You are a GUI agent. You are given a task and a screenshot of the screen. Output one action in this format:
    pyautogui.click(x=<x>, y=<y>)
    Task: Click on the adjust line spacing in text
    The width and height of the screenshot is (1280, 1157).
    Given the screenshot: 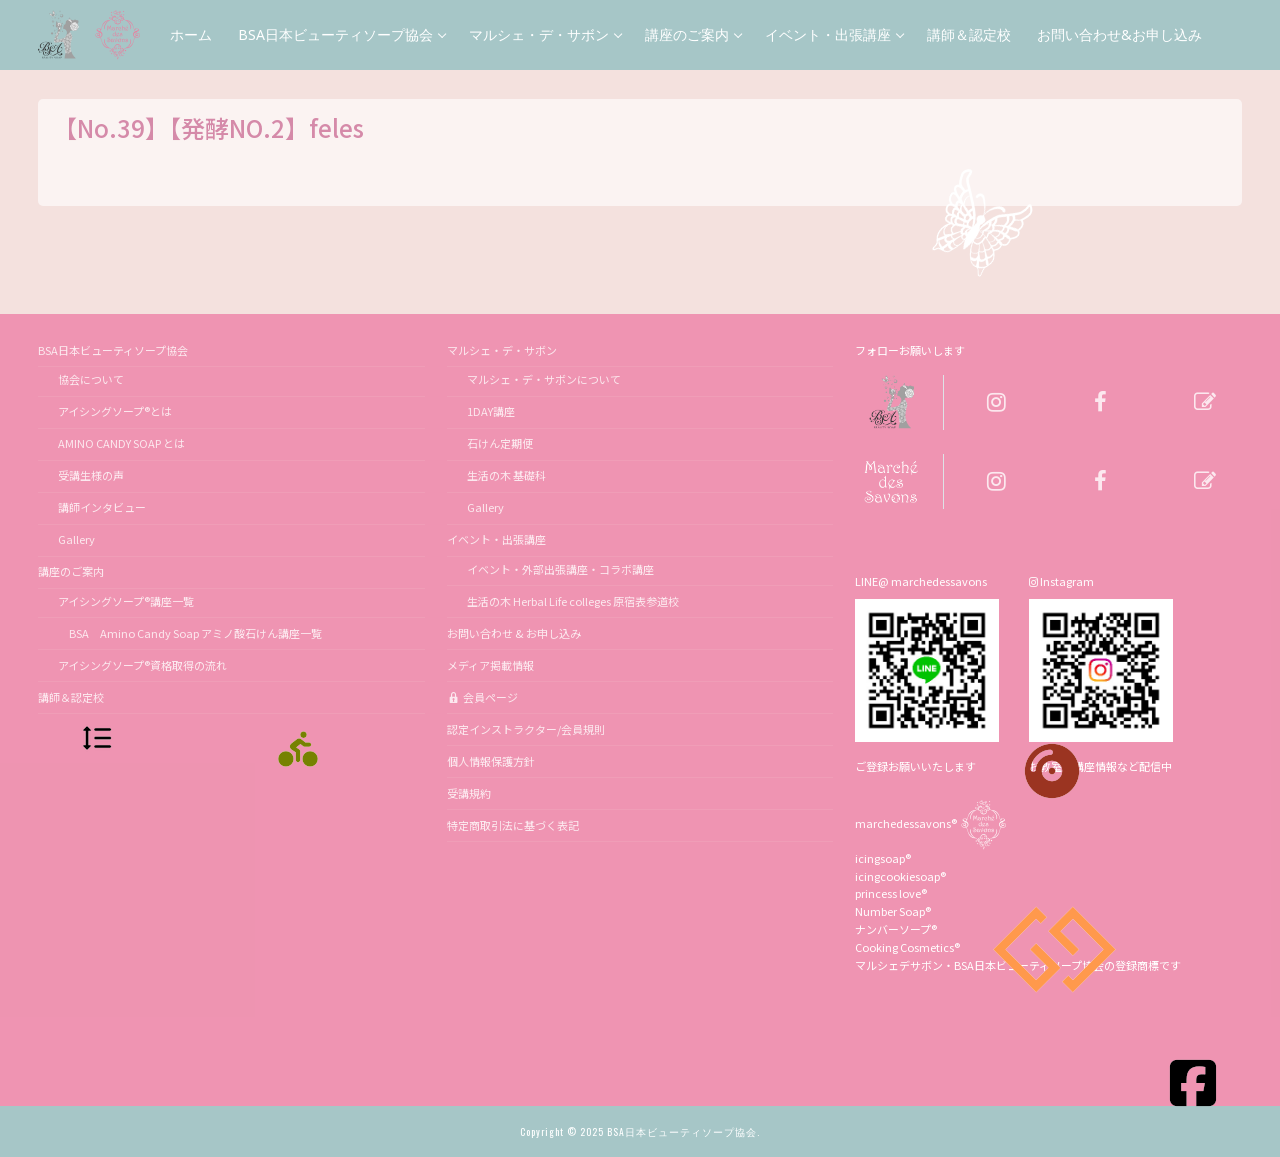 What is the action you would take?
    pyautogui.click(x=97, y=738)
    